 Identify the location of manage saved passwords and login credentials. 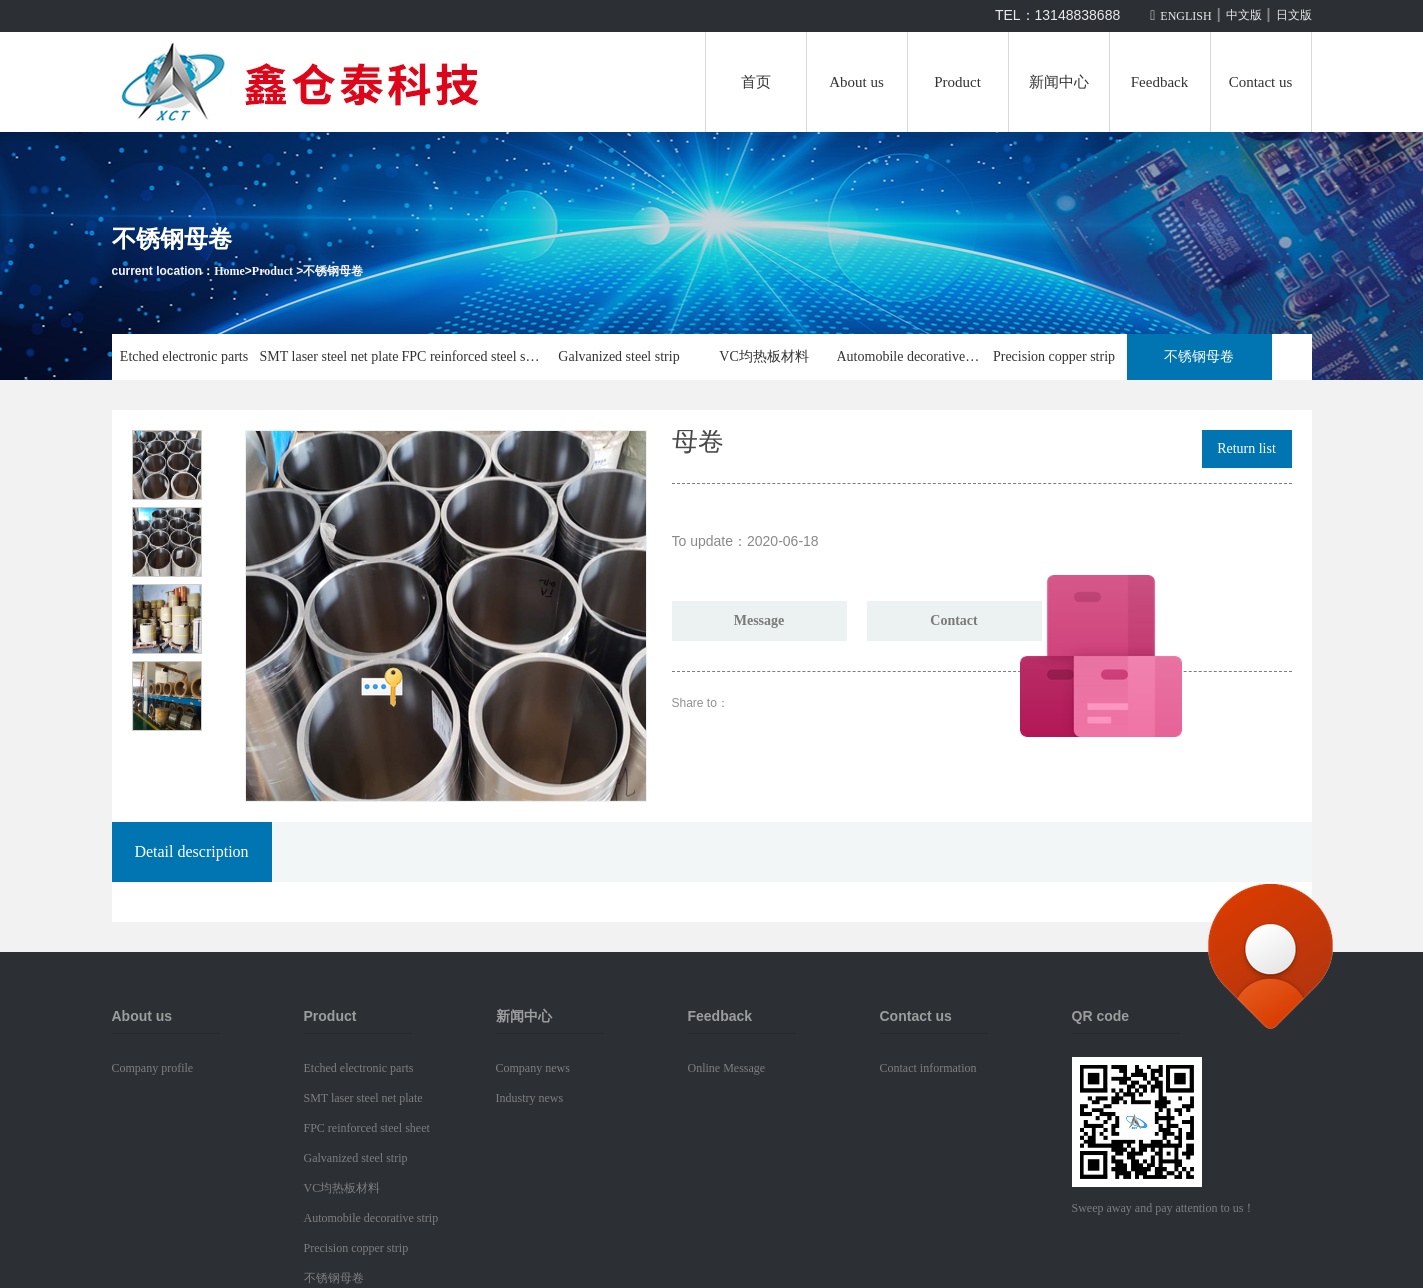
(382, 687).